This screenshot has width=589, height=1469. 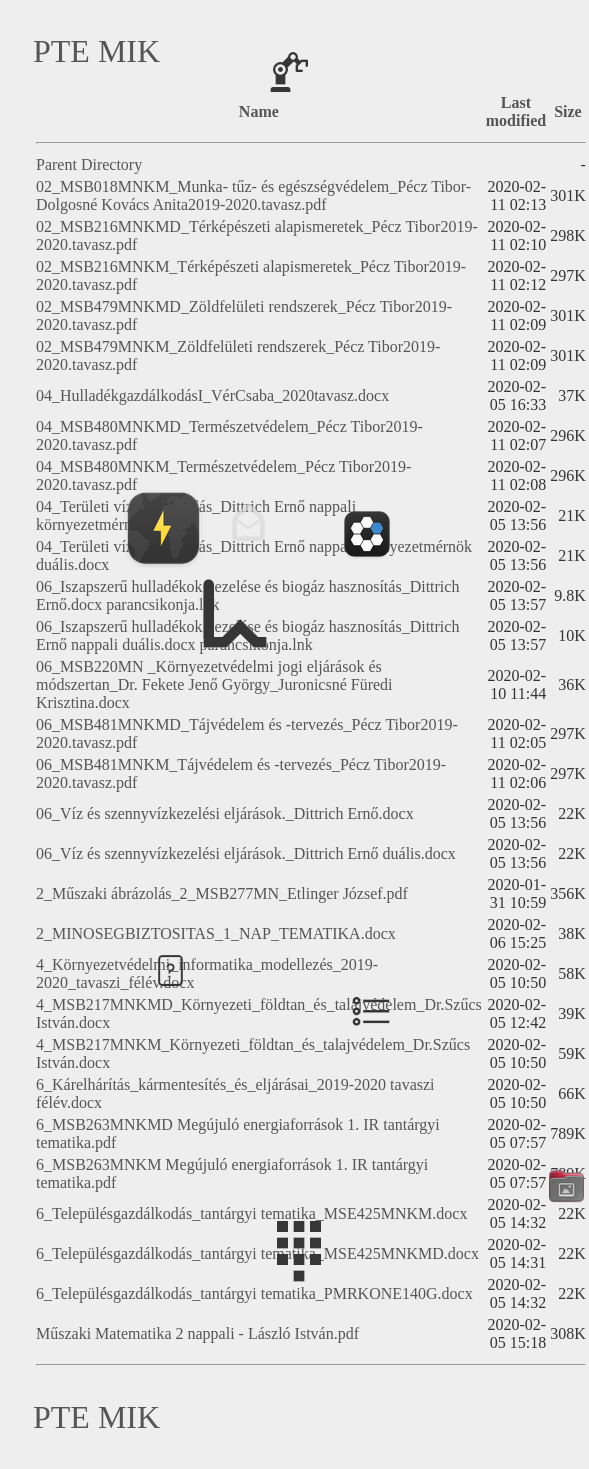 I want to click on access help documentation, so click(x=170, y=969).